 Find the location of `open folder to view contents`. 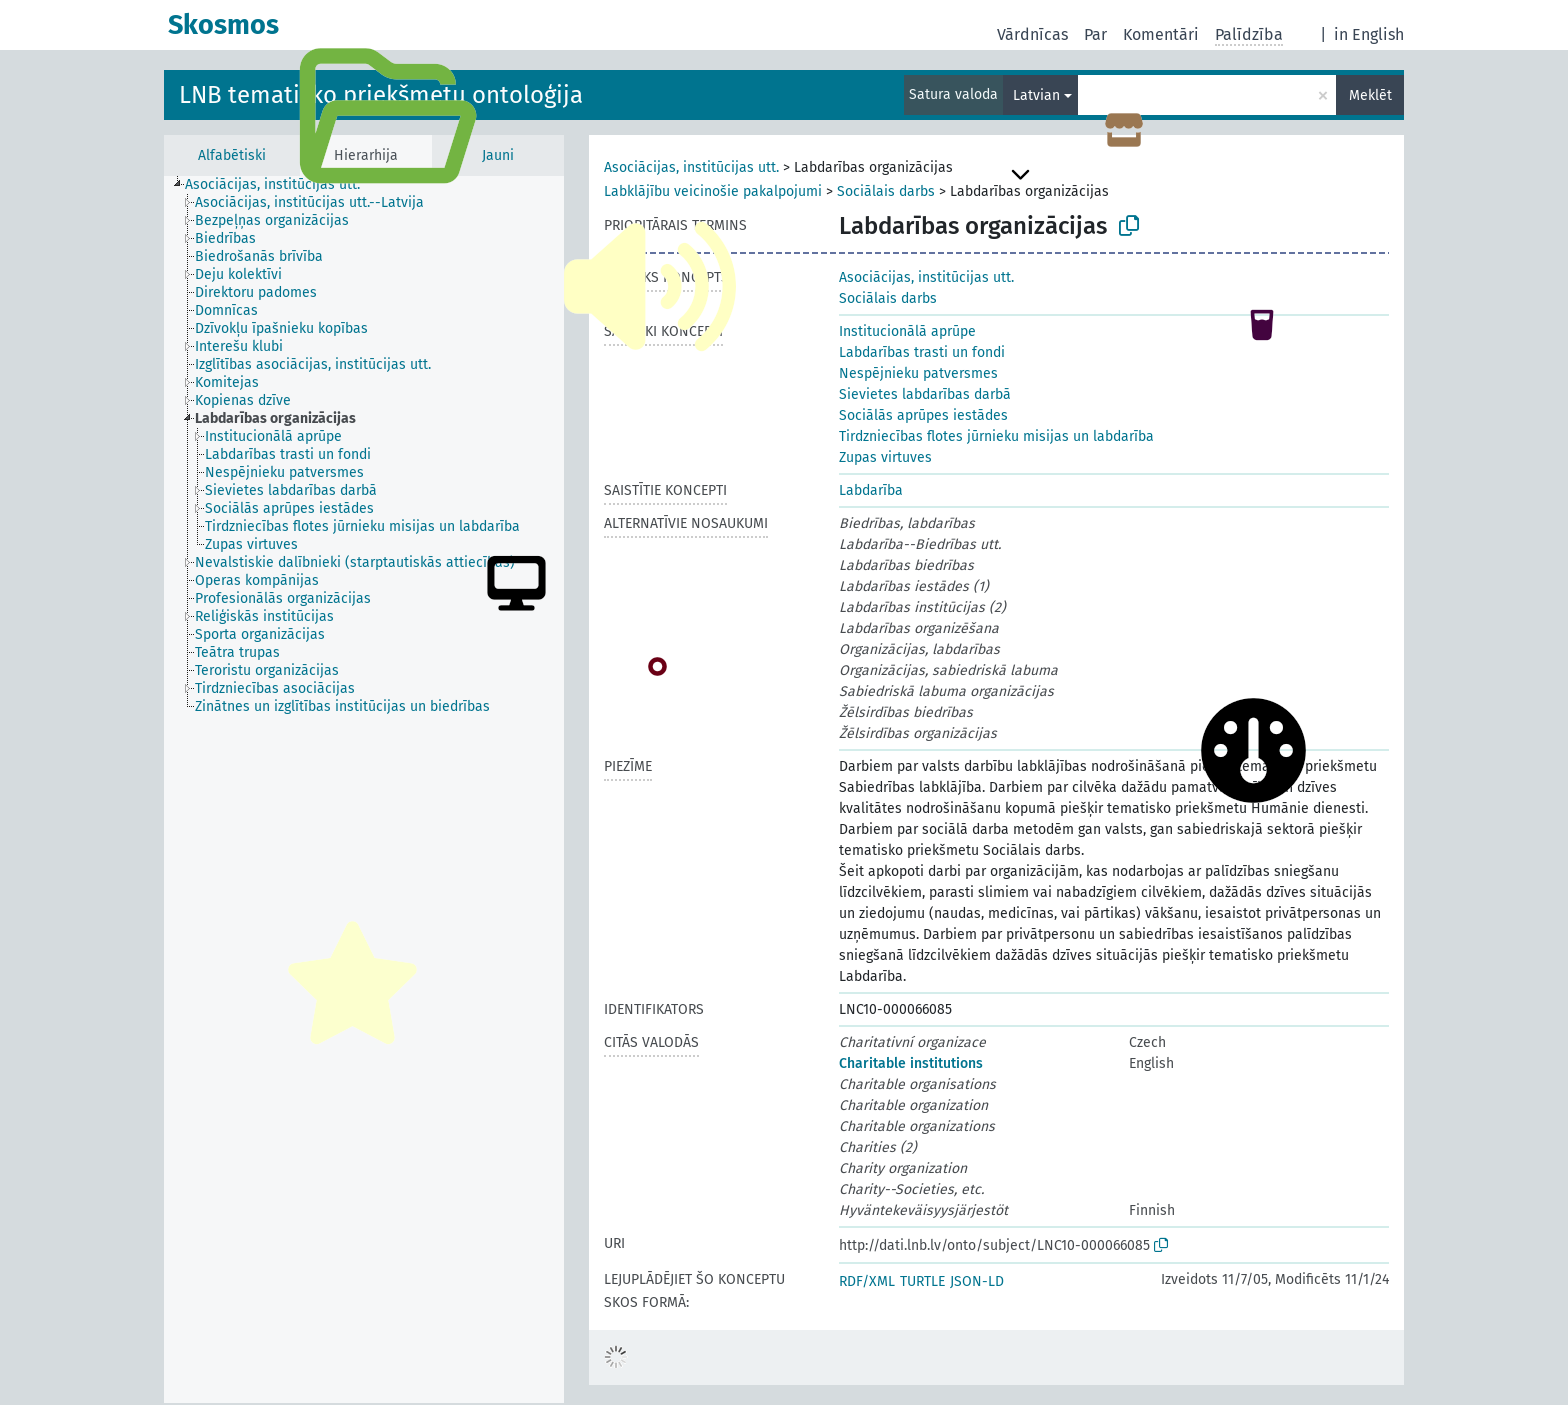

open folder to view contents is located at coordinates (383, 121).